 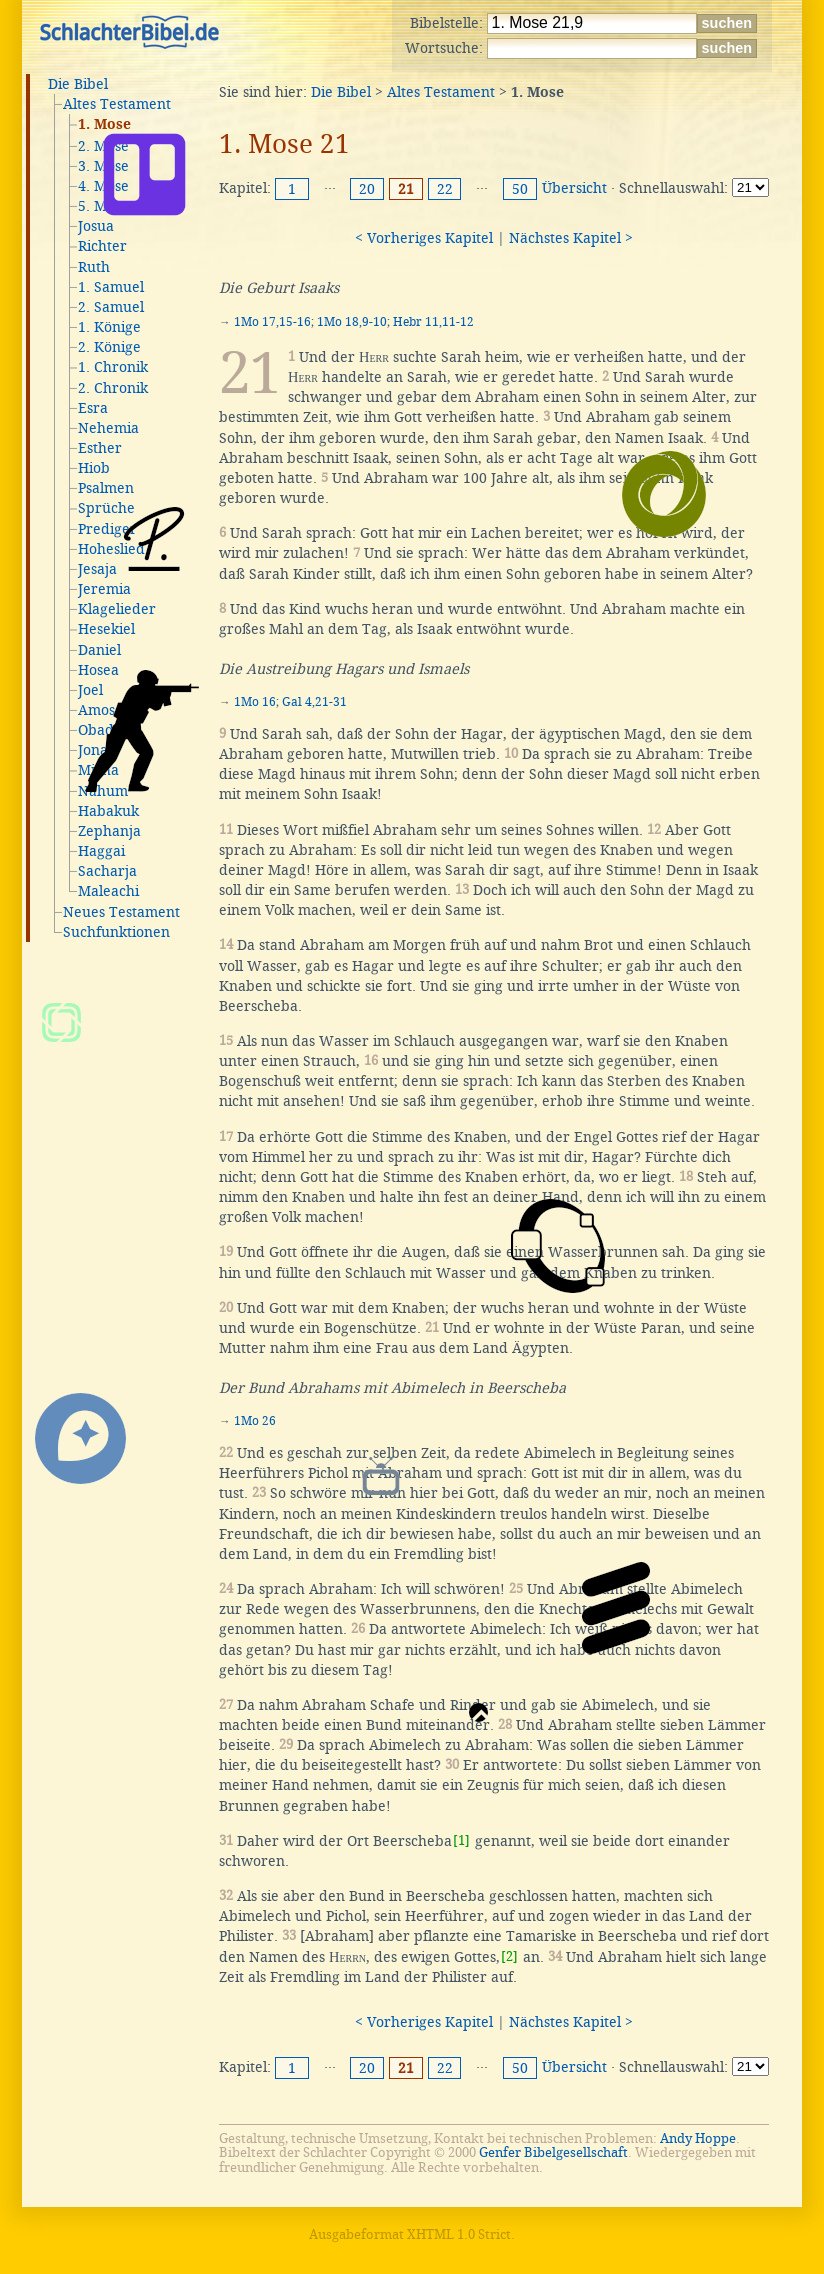 I want to click on launch counter-strike game, so click(x=142, y=731).